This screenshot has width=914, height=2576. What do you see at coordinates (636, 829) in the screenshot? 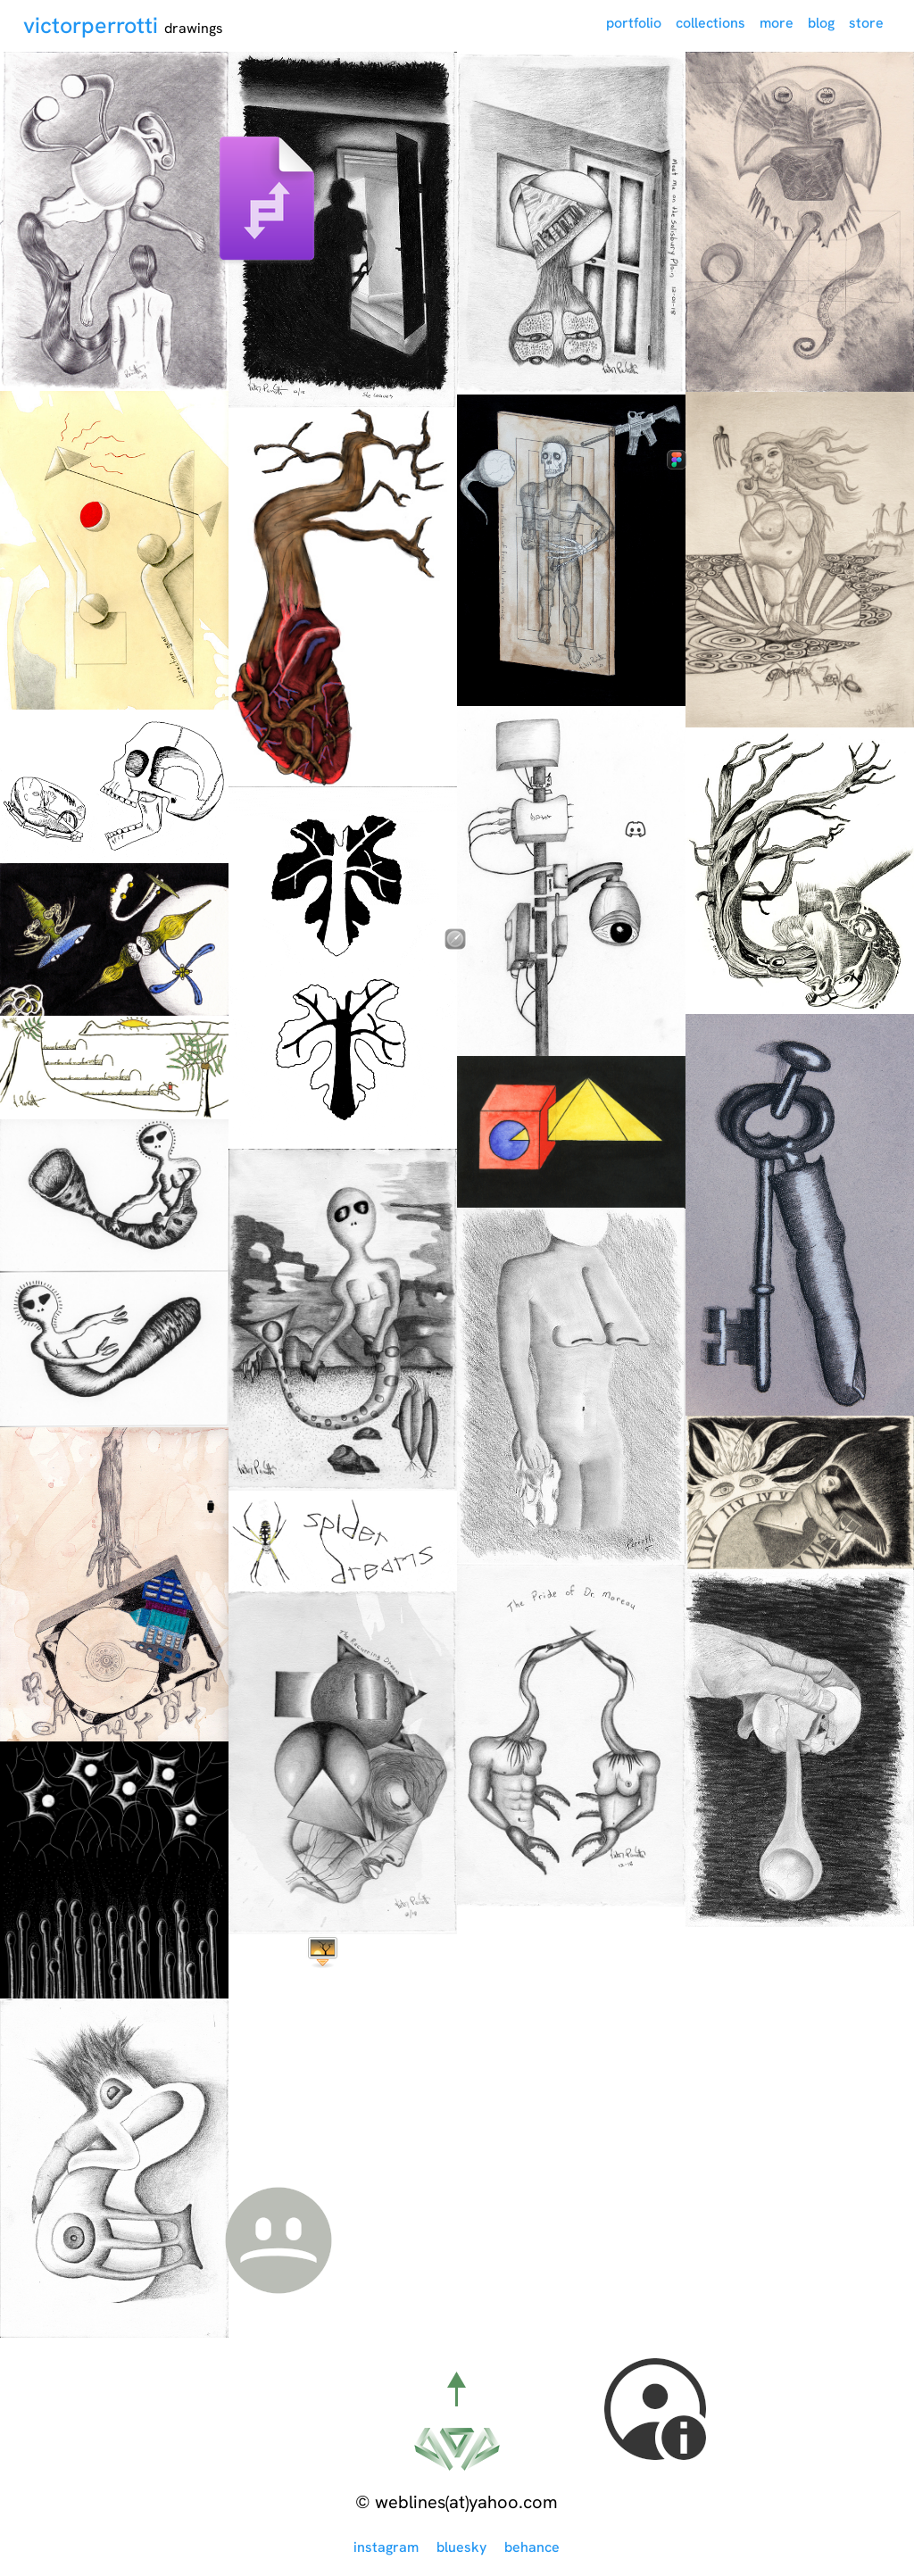
I see `open Discord app` at bounding box center [636, 829].